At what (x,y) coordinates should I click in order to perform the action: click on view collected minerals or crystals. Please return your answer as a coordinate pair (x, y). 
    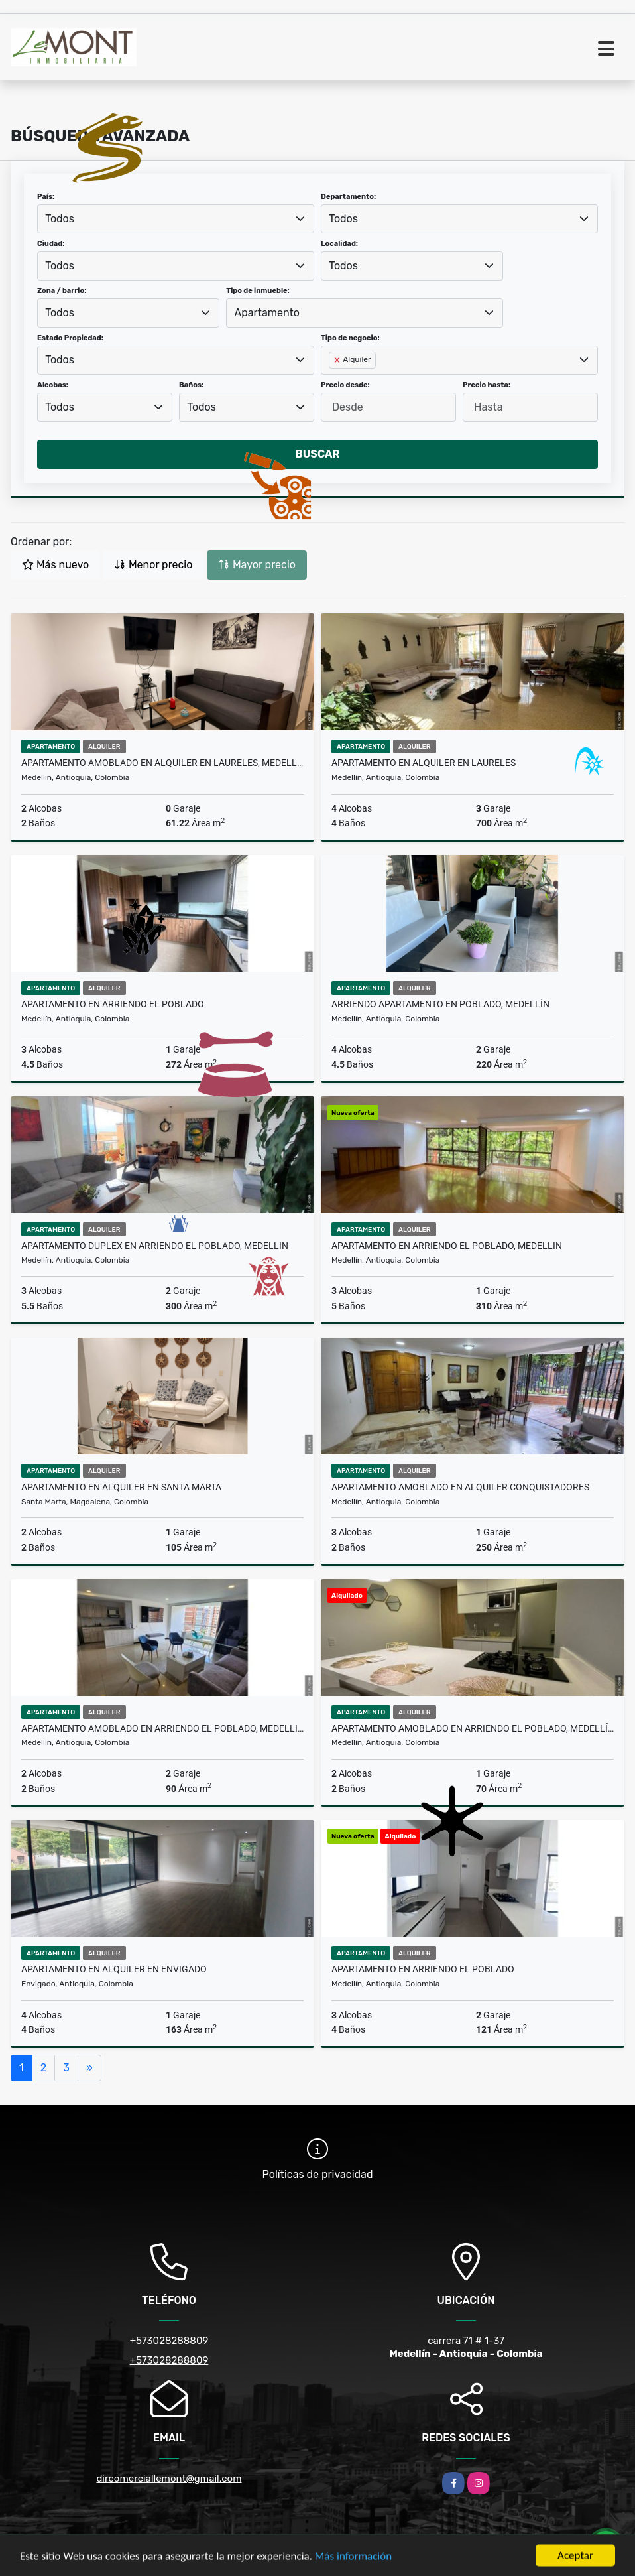
    Looking at the image, I should click on (144, 927).